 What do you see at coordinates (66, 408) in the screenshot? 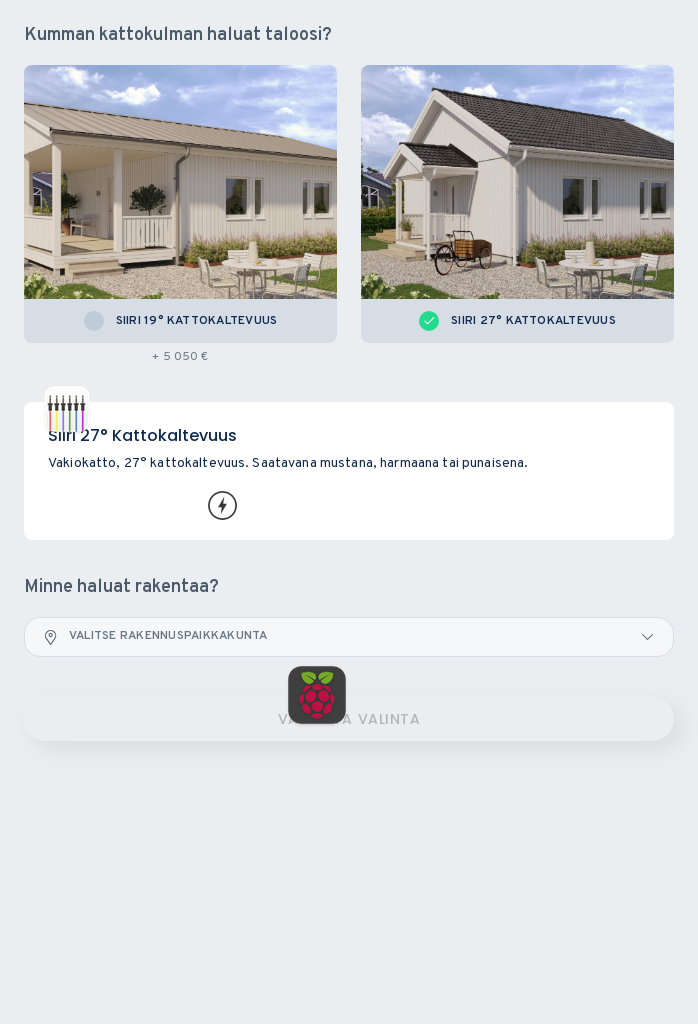
I see `open pulseview signal analysis application` at bounding box center [66, 408].